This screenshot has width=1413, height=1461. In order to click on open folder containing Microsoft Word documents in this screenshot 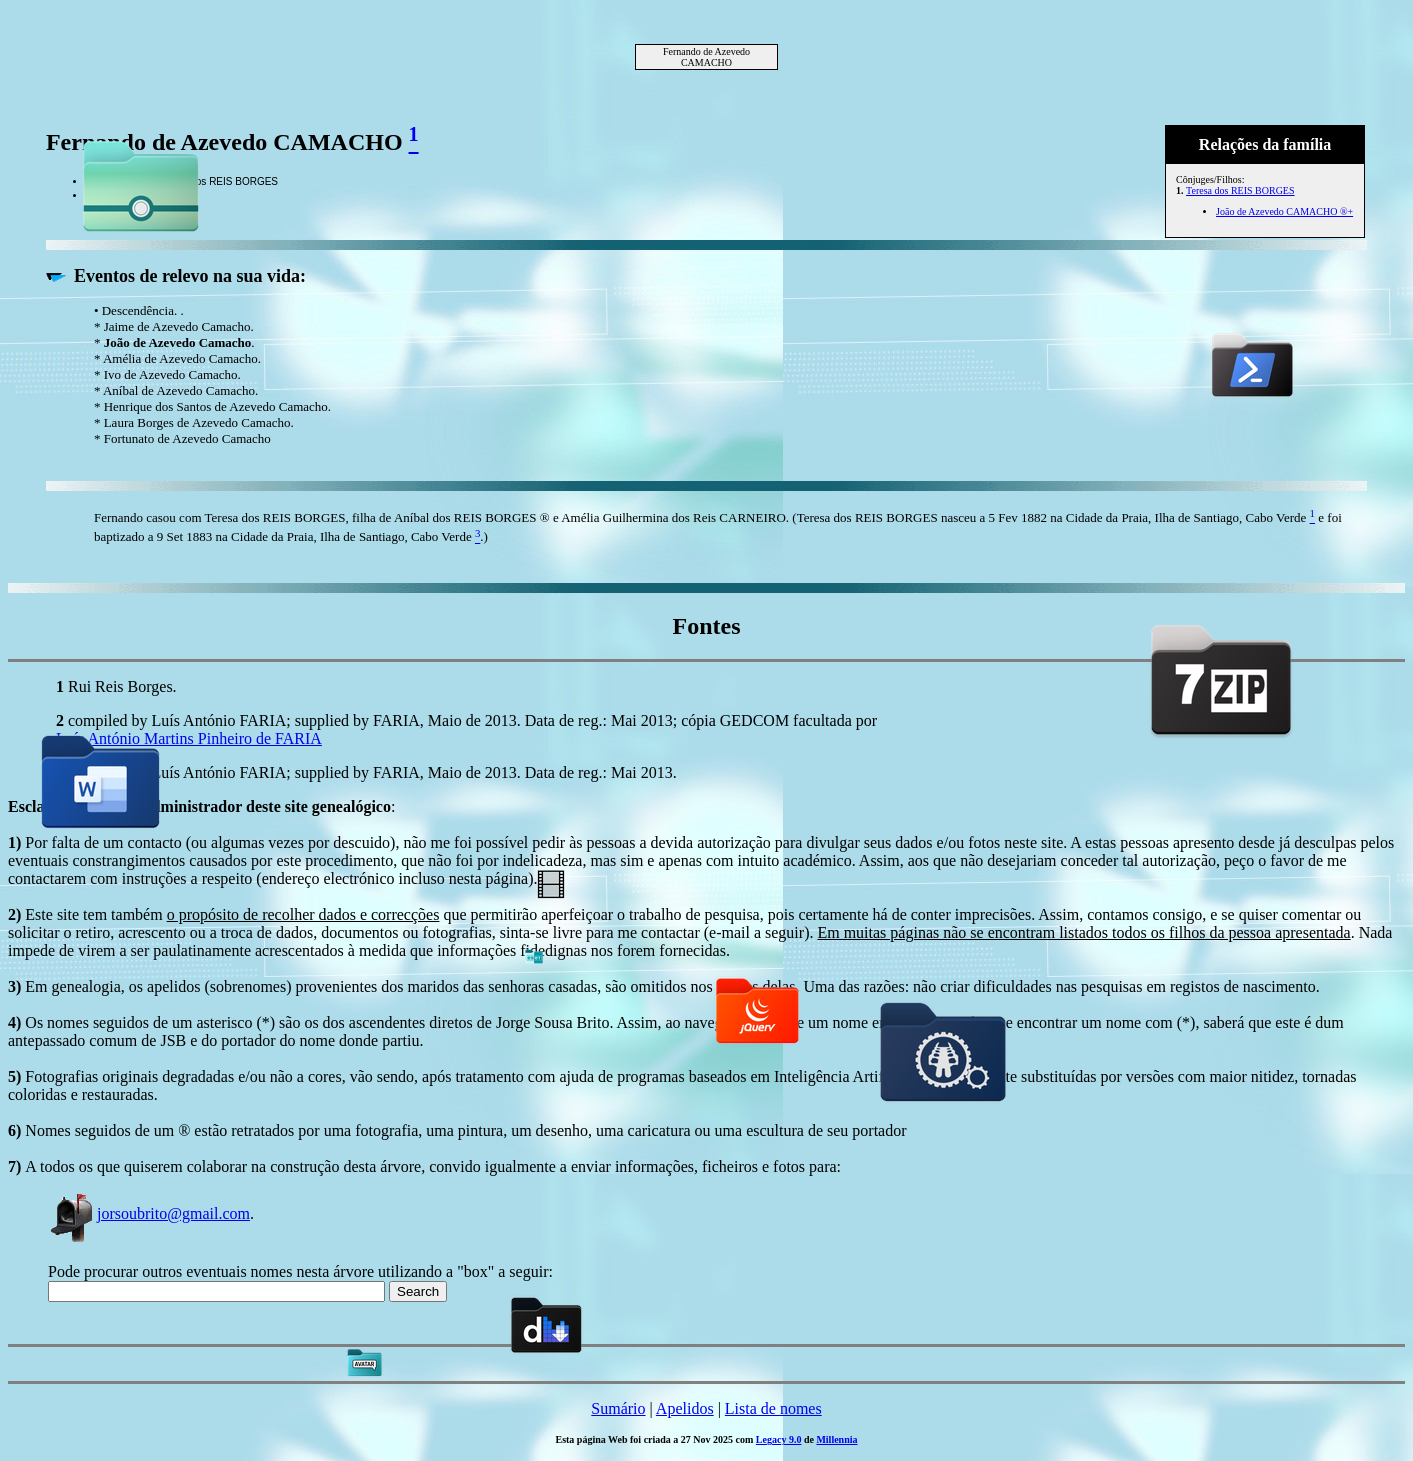, I will do `click(100, 785)`.